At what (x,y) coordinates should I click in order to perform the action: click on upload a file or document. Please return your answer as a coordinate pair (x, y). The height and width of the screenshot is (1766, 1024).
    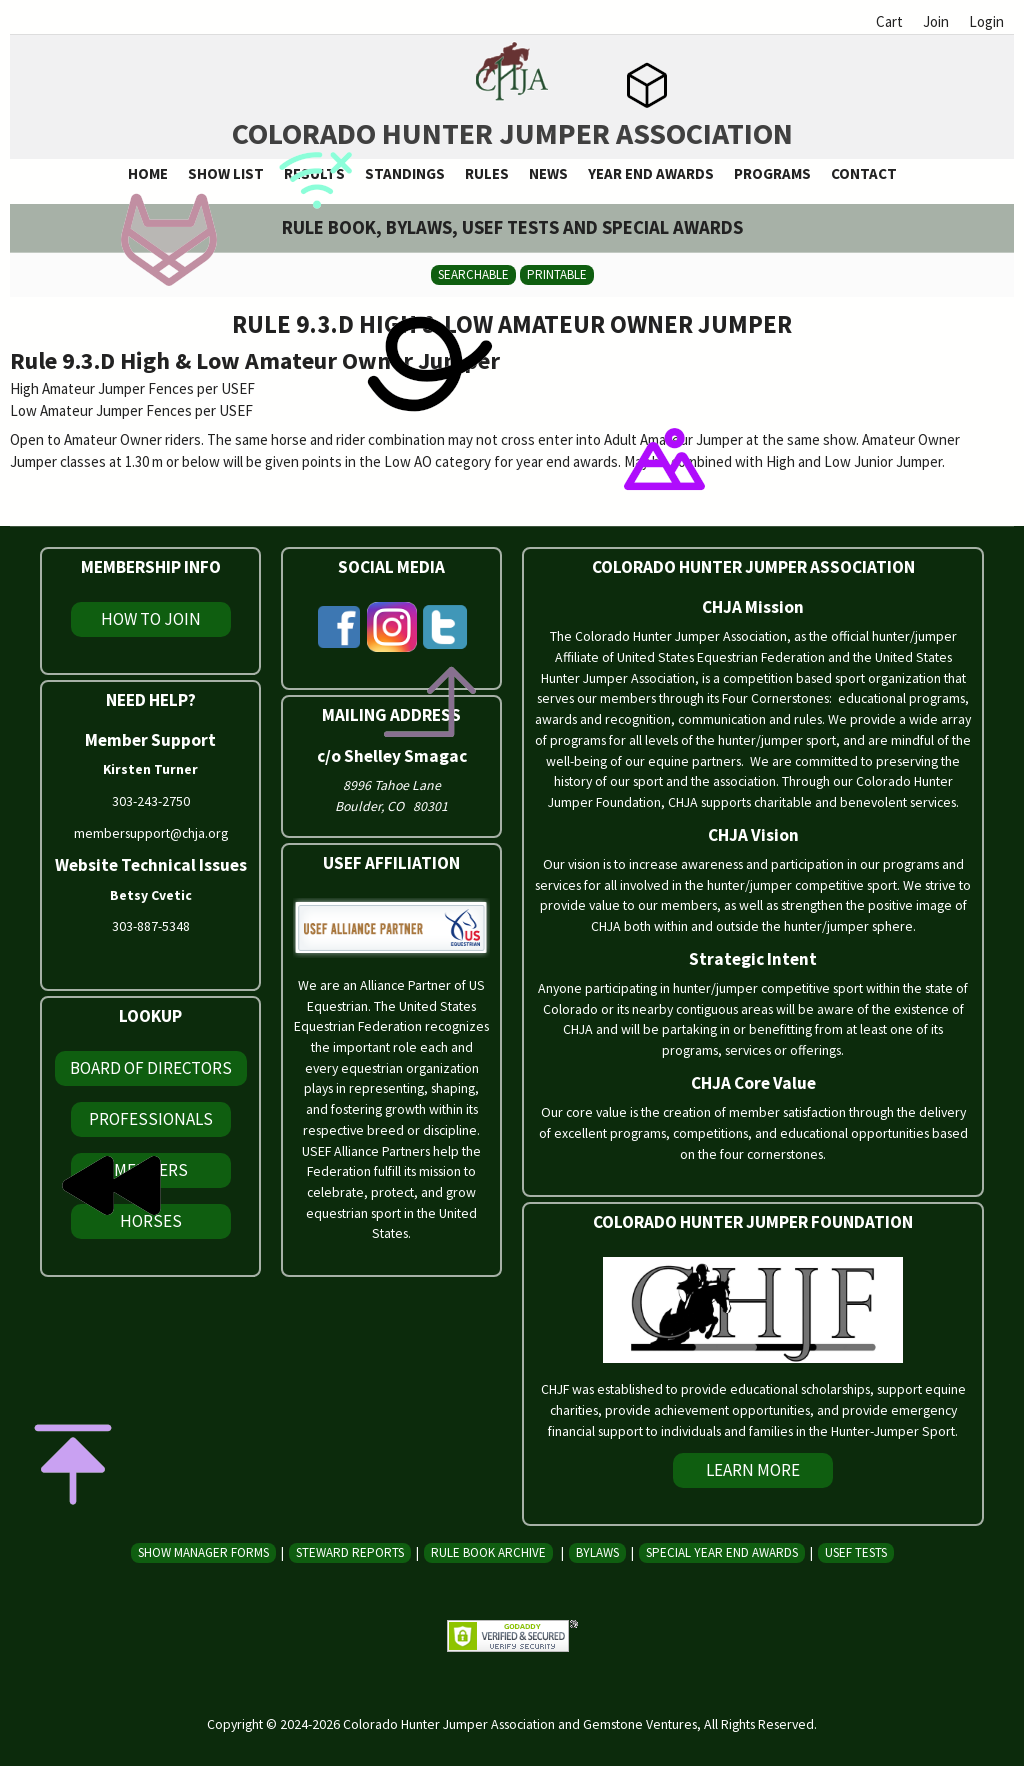
    Looking at the image, I should click on (73, 1463).